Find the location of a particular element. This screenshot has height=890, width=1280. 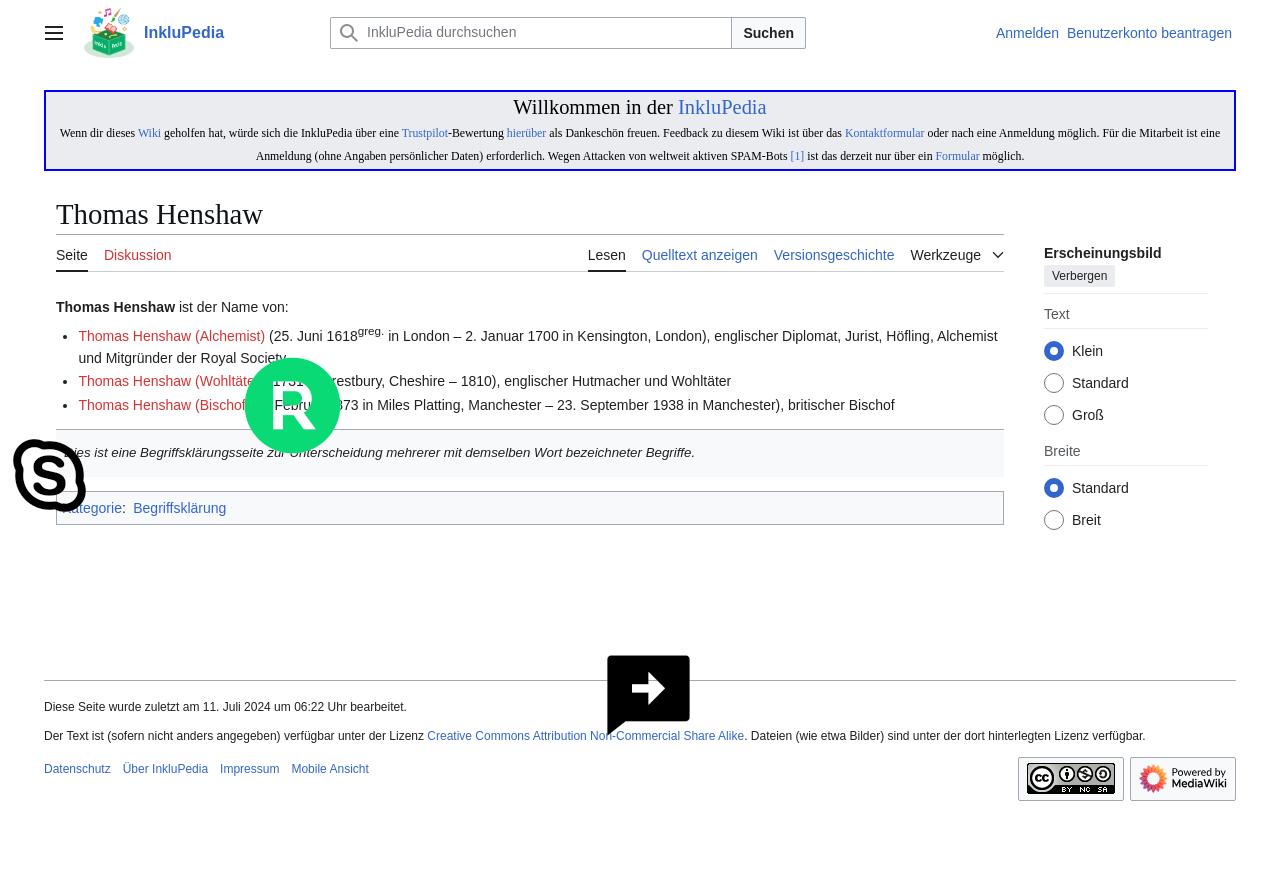

open Skype app is located at coordinates (49, 475).